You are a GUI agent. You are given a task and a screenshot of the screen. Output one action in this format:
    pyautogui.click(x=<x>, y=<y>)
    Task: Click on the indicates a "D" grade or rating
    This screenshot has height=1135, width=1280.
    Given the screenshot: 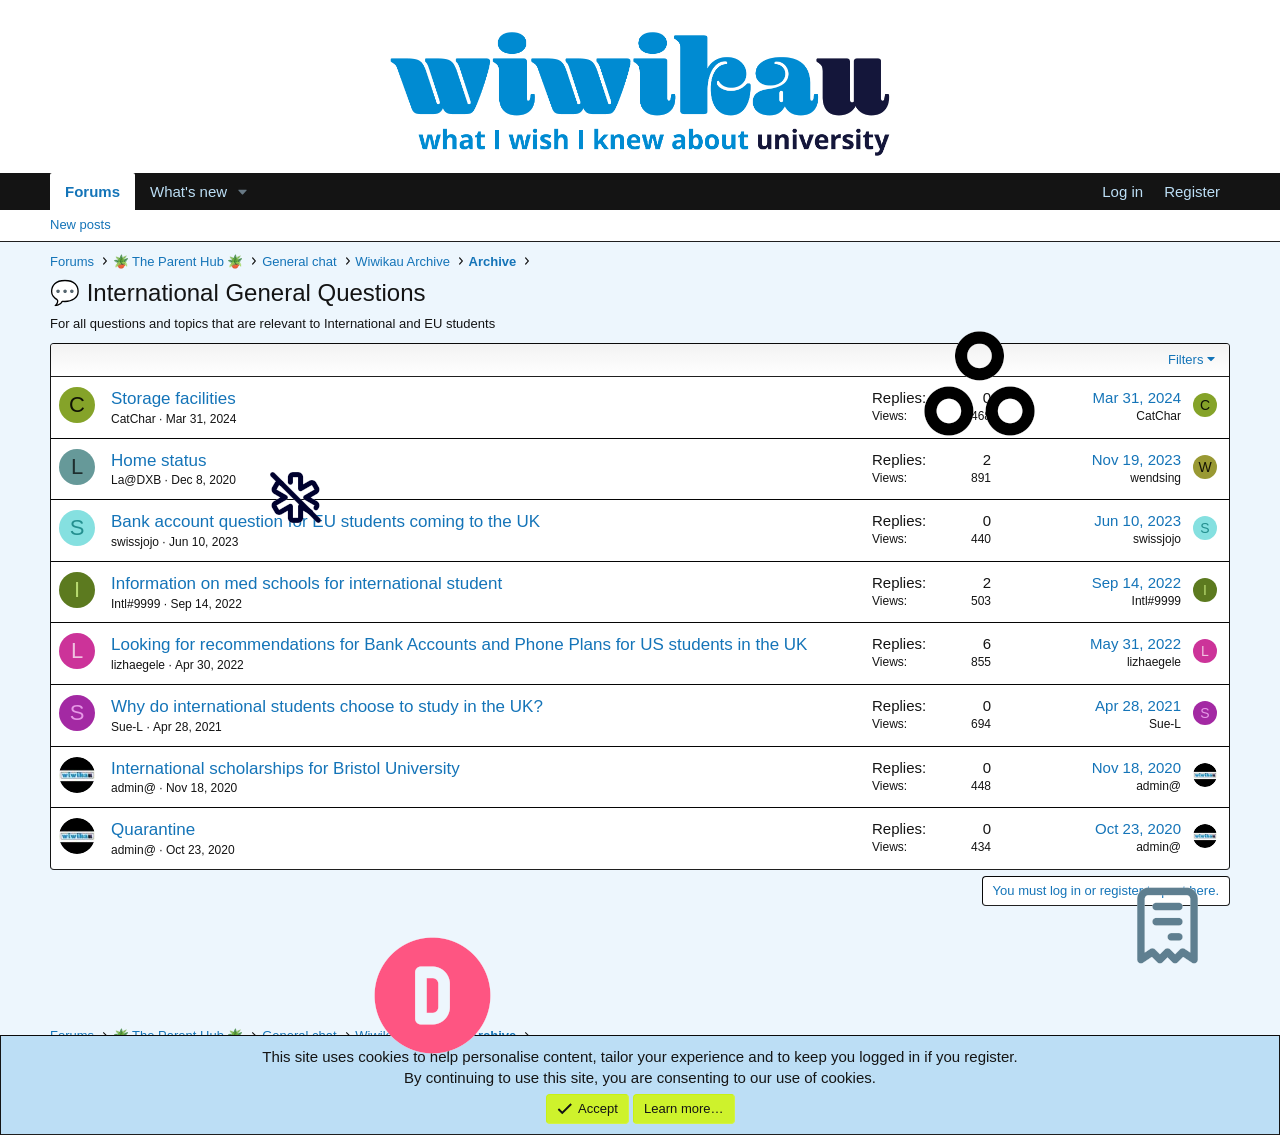 What is the action you would take?
    pyautogui.click(x=432, y=995)
    